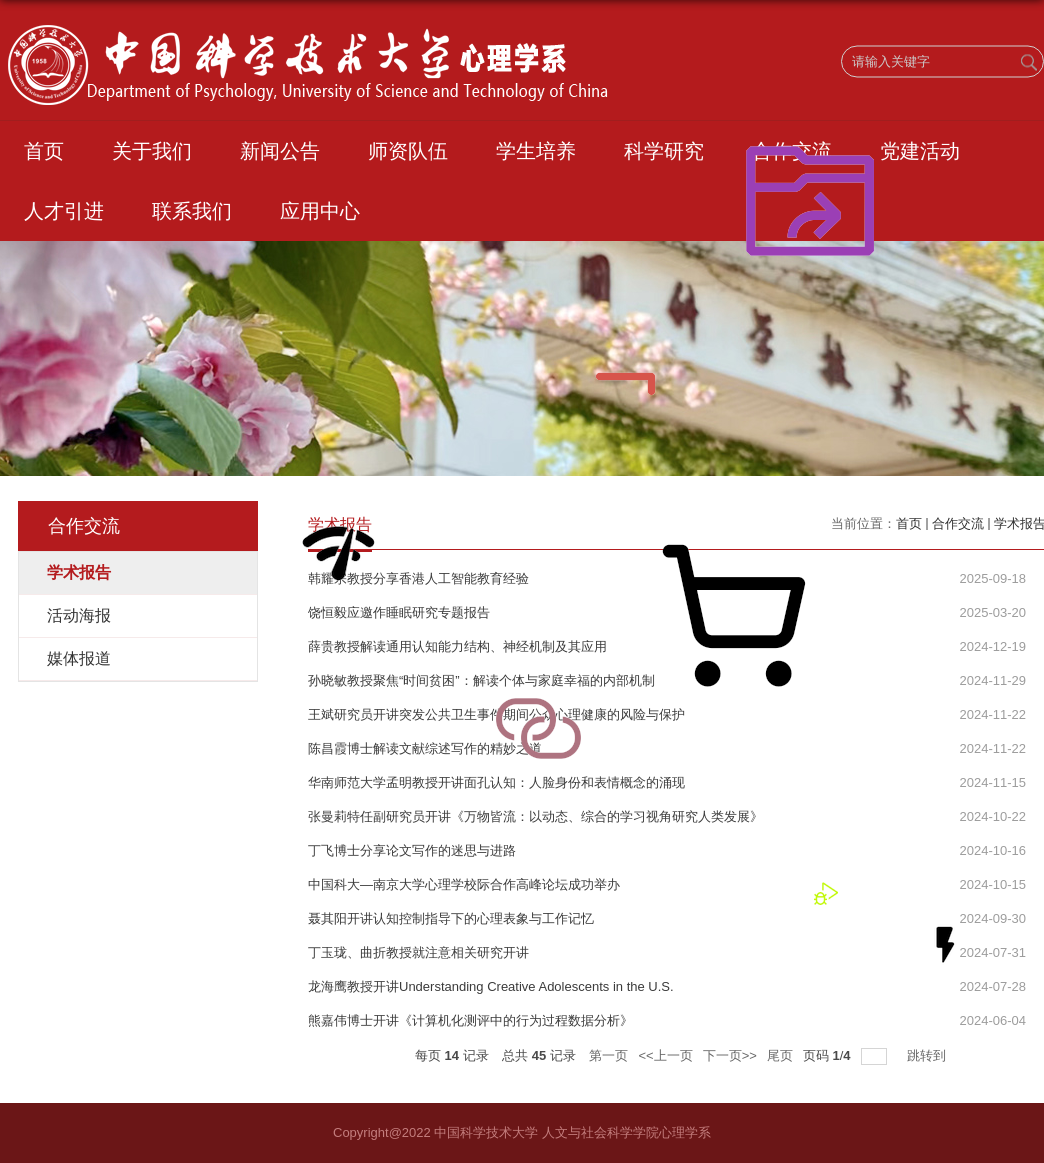 The image size is (1044, 1163). What do you see at coordinates (625, 376) in the screenshot?
I see `logical NOT operator symbol` at bounding box center [625, 376].